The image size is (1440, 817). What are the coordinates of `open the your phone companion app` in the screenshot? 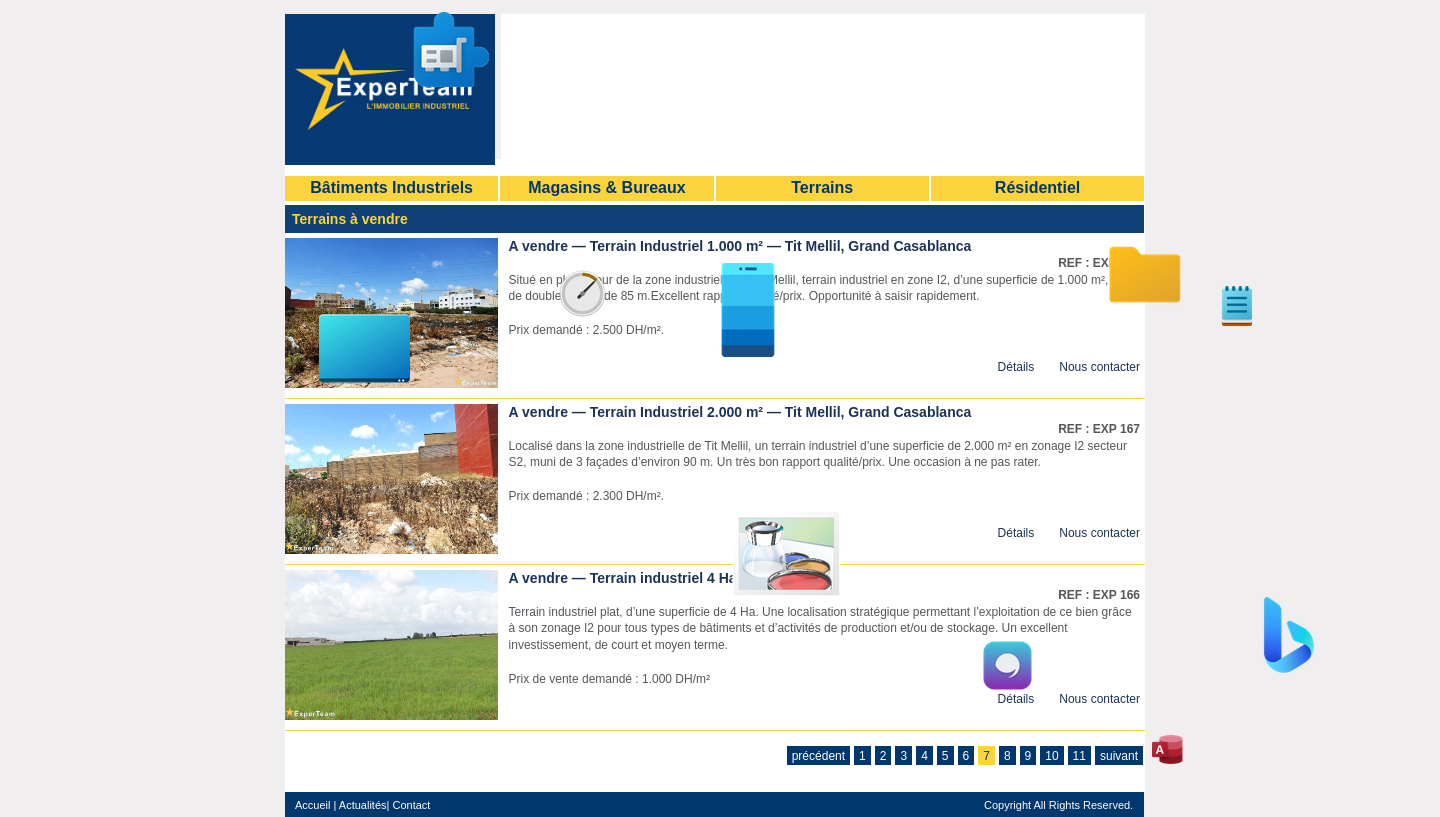 It's located at (748, 310).